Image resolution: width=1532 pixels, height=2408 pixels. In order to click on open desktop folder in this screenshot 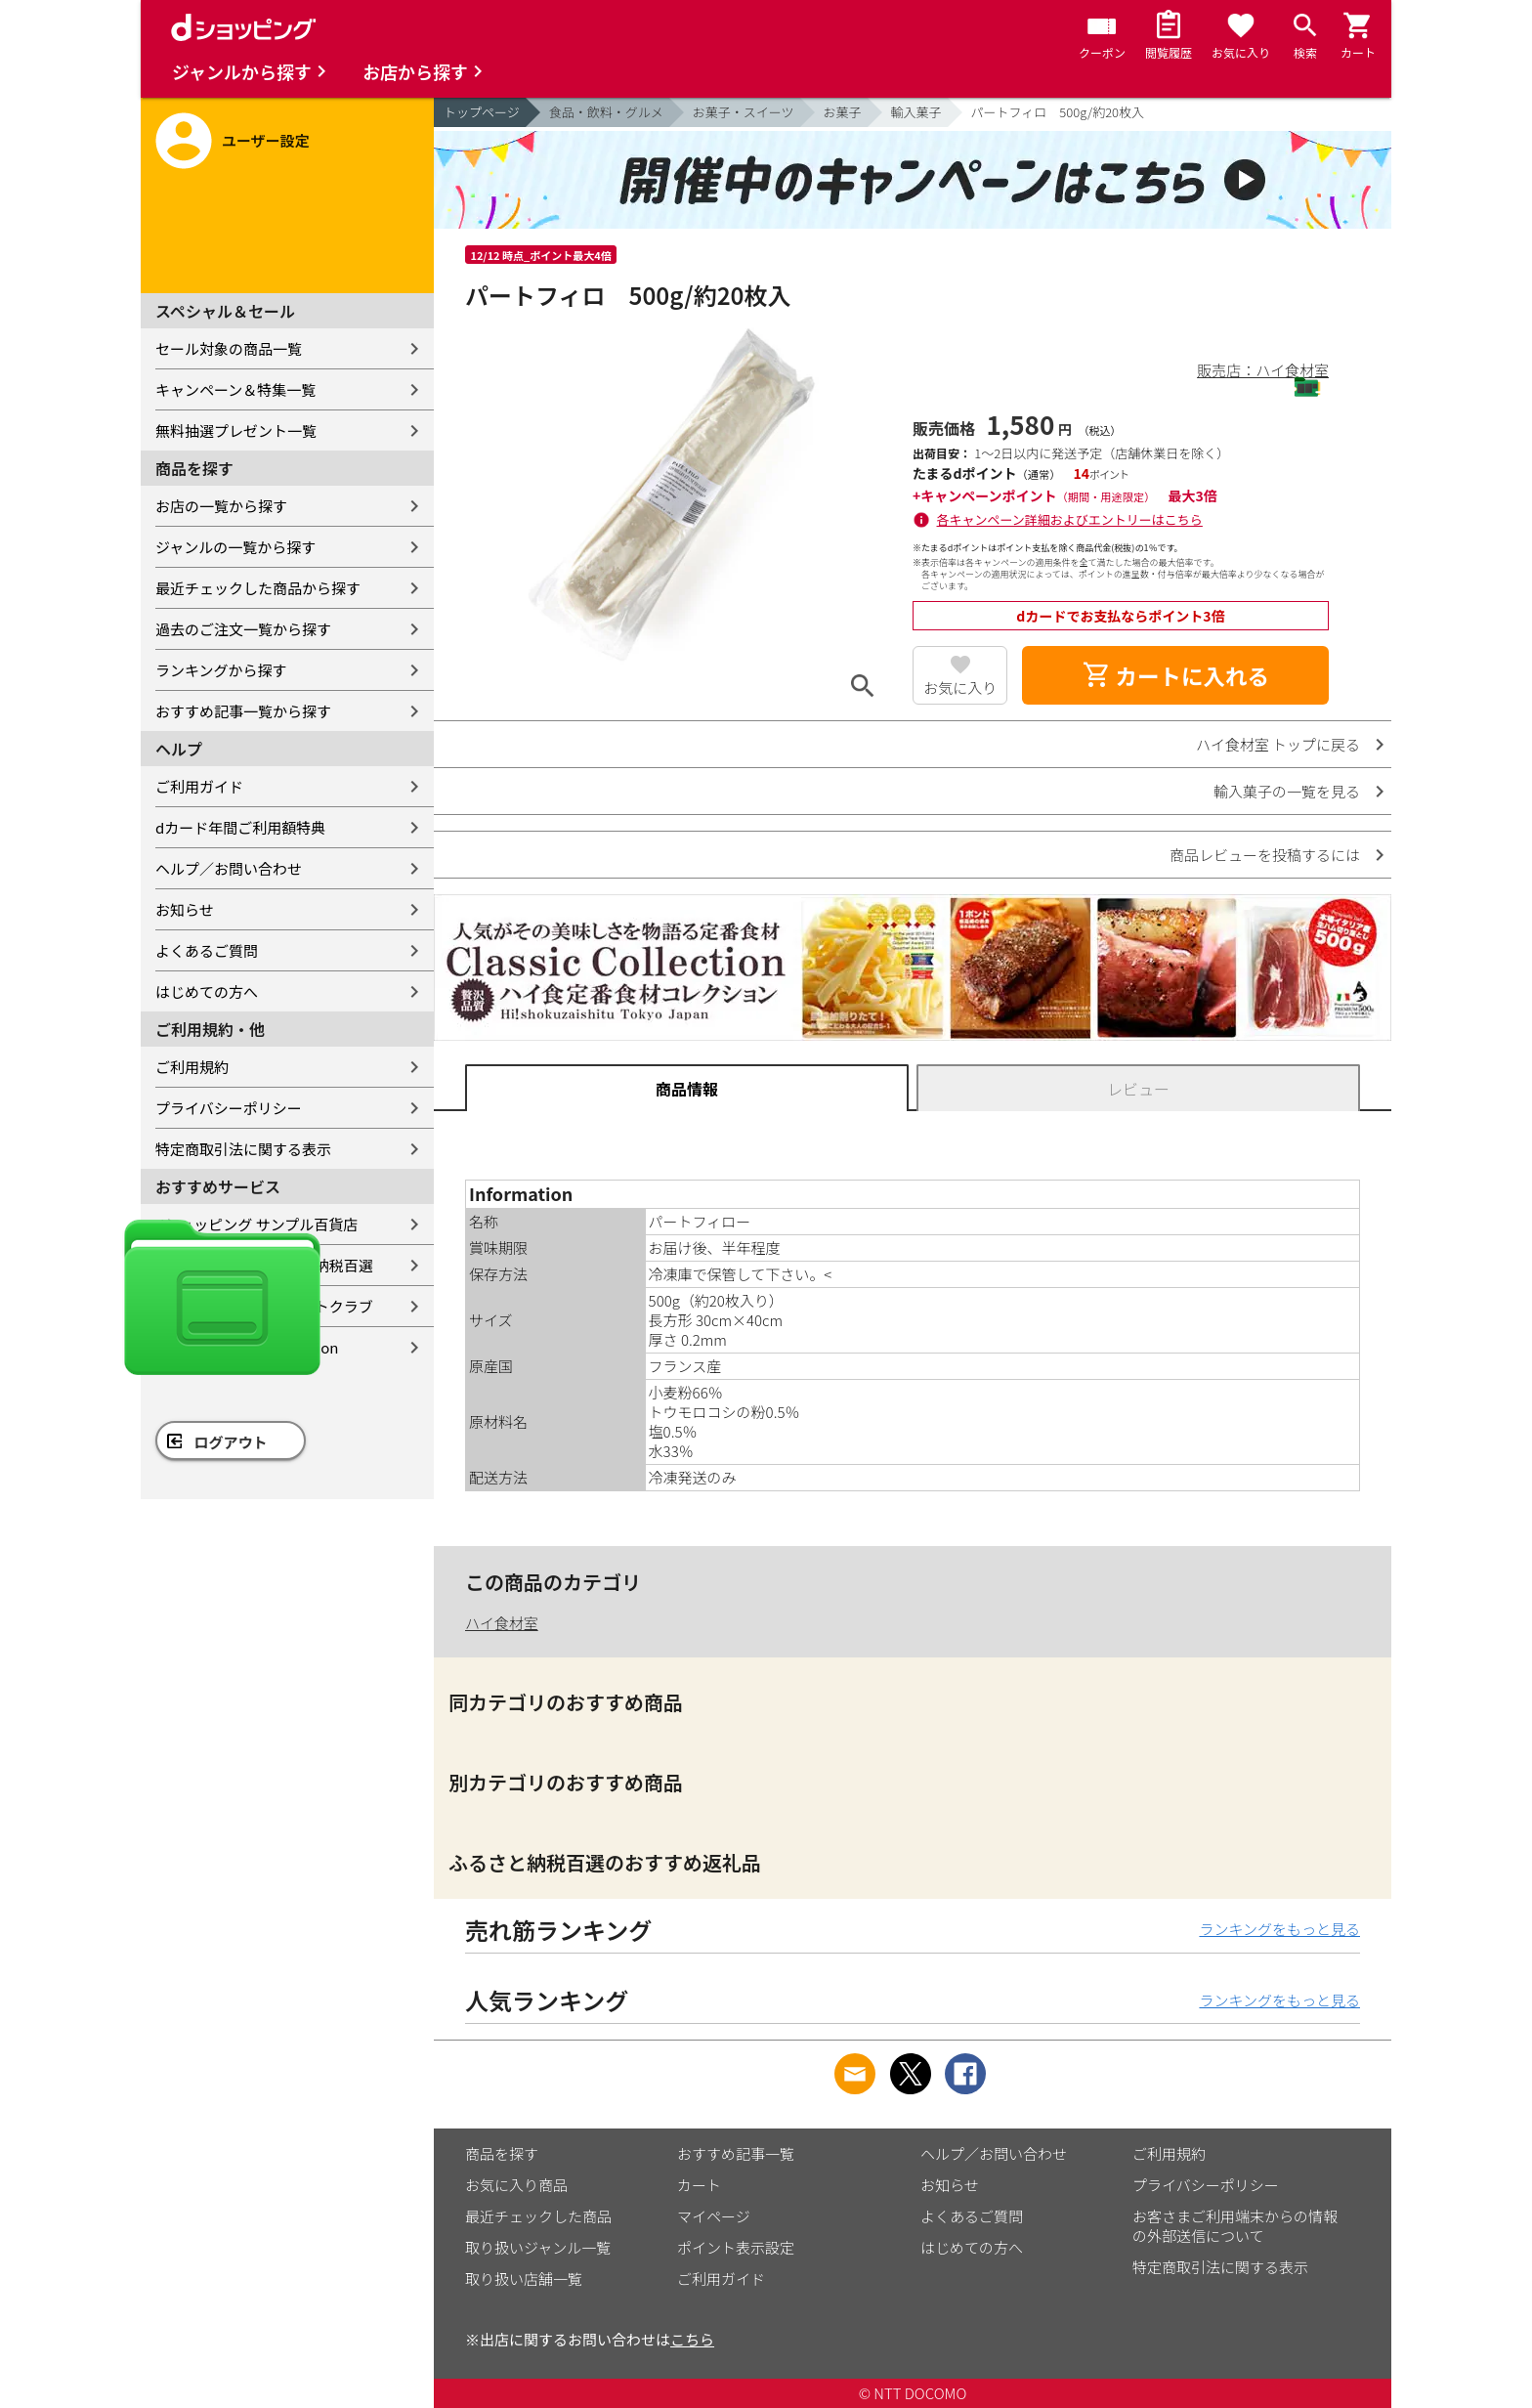, I will do `click(222, 1297)`.